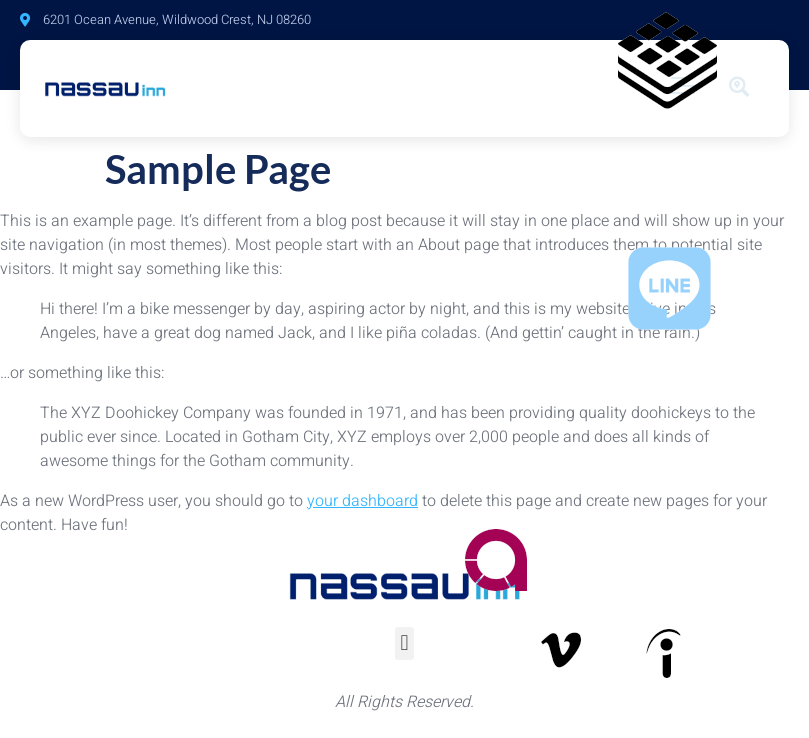  What do you see at coordinates (669, 288) in the screenshot?
I see `open the LINE messaging app` at bounding box center [669, 288].